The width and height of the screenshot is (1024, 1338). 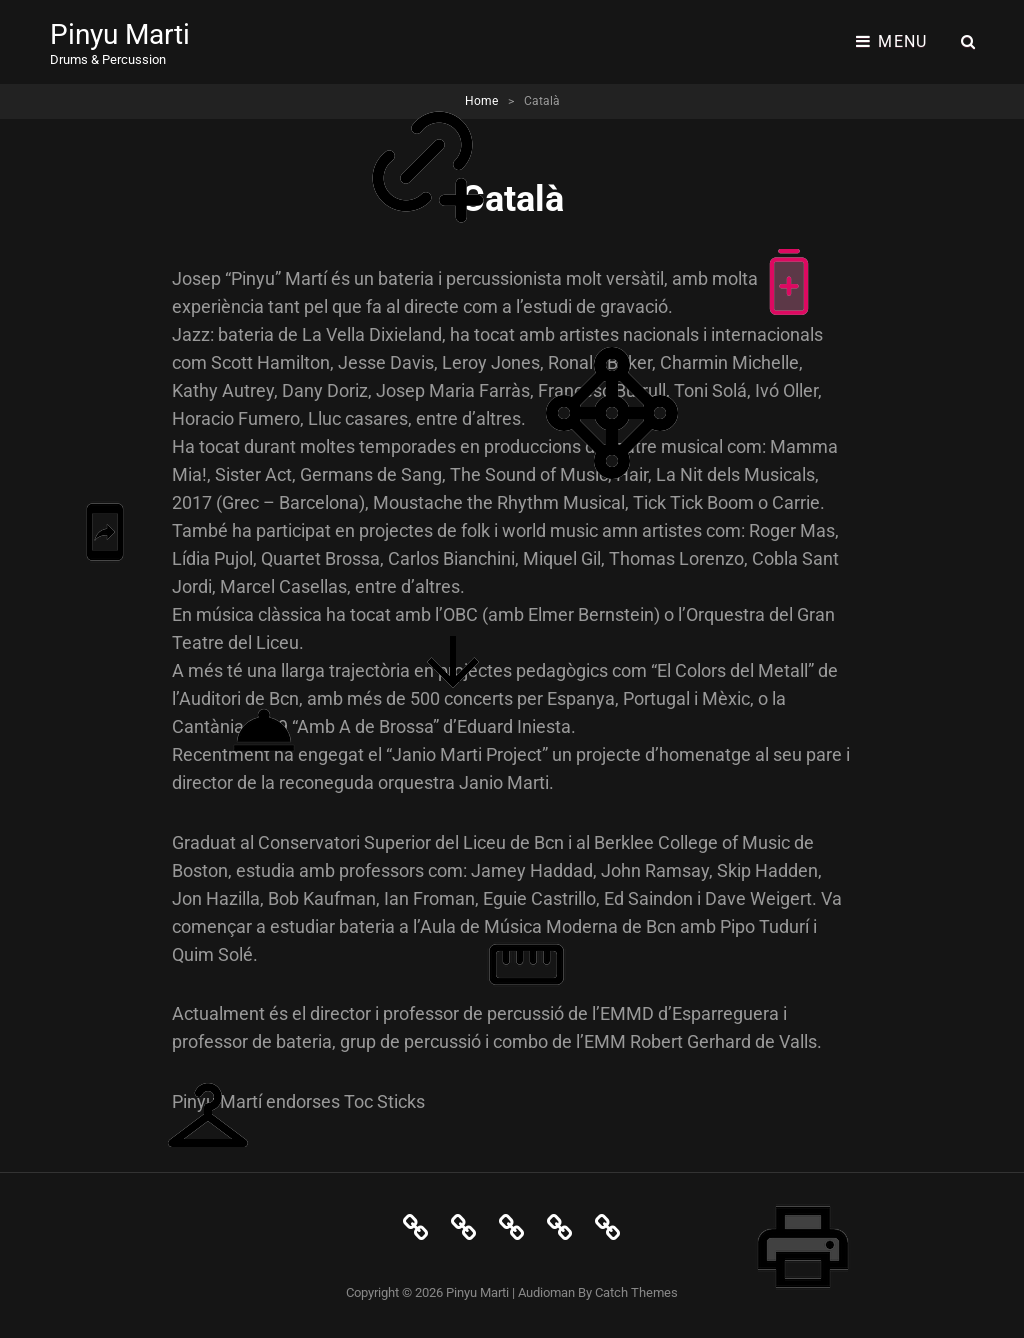 I want to click on share your mobile screen with others, so click(x=105, y=532).